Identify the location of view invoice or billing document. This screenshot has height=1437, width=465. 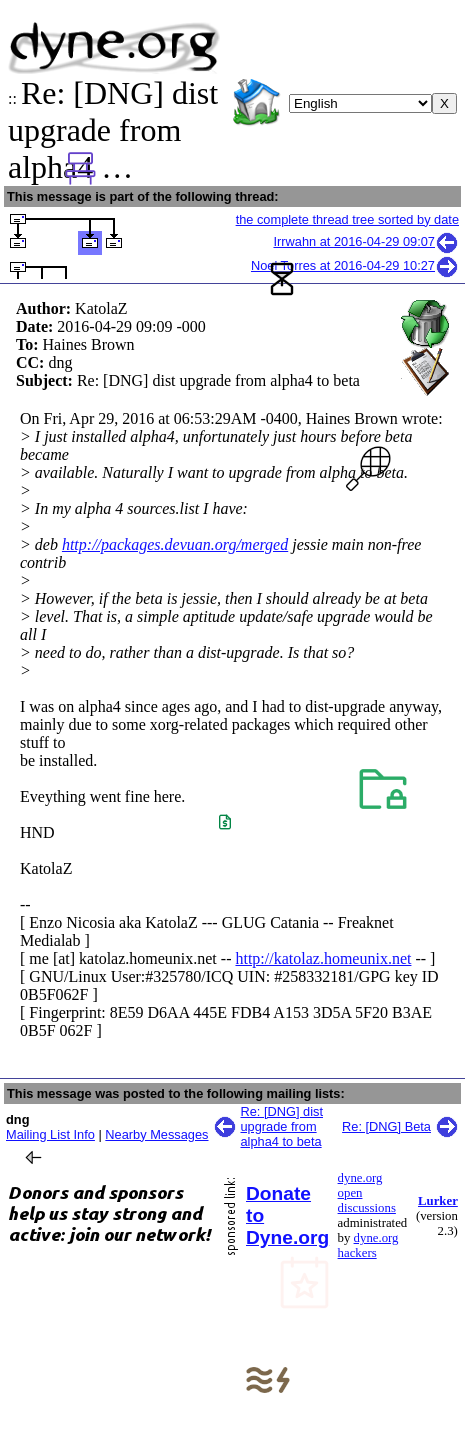
(225, 822).